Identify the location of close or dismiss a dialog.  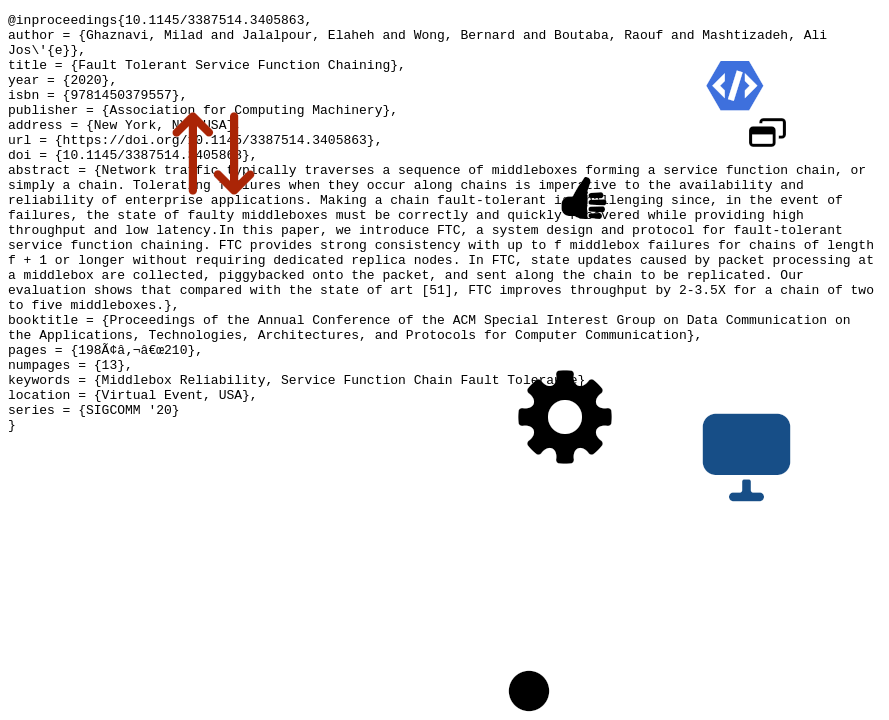
(529, 691).